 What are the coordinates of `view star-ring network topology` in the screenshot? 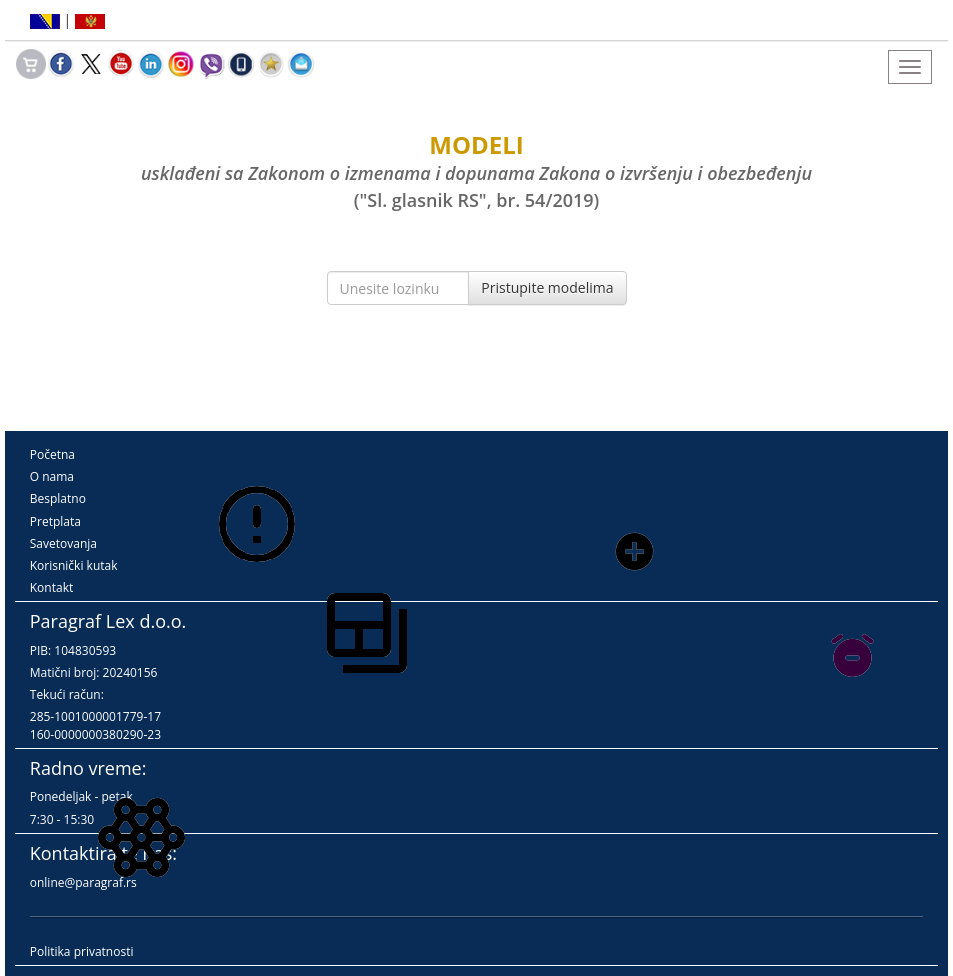 It's located at (141, 837).